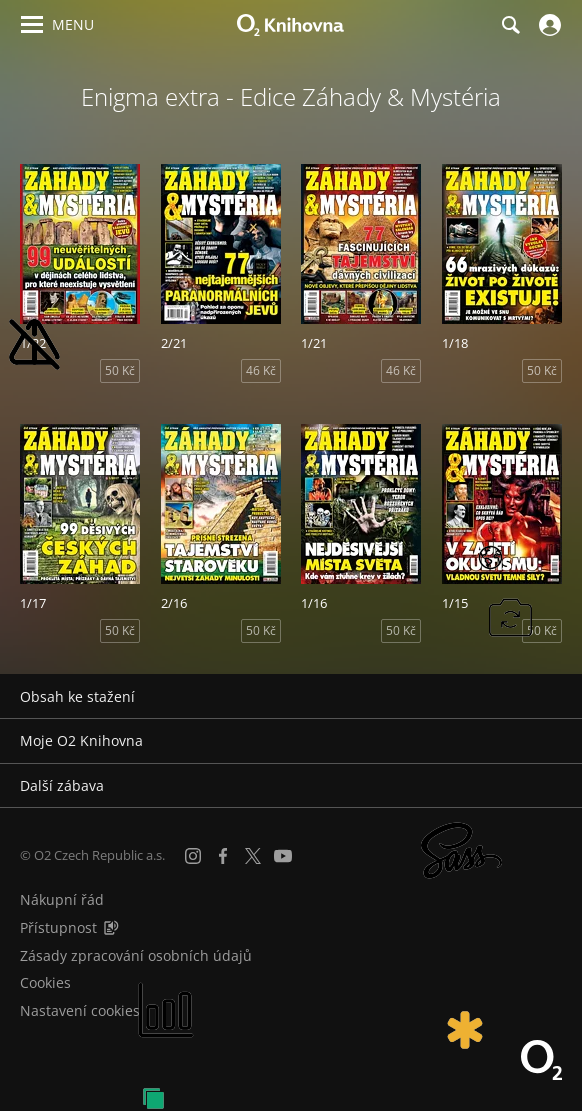  What do you see at coordinates (461, 850) in the screenshot?
I see `sass stylesheet preprocessor logo` at bounding box center [461, 850].